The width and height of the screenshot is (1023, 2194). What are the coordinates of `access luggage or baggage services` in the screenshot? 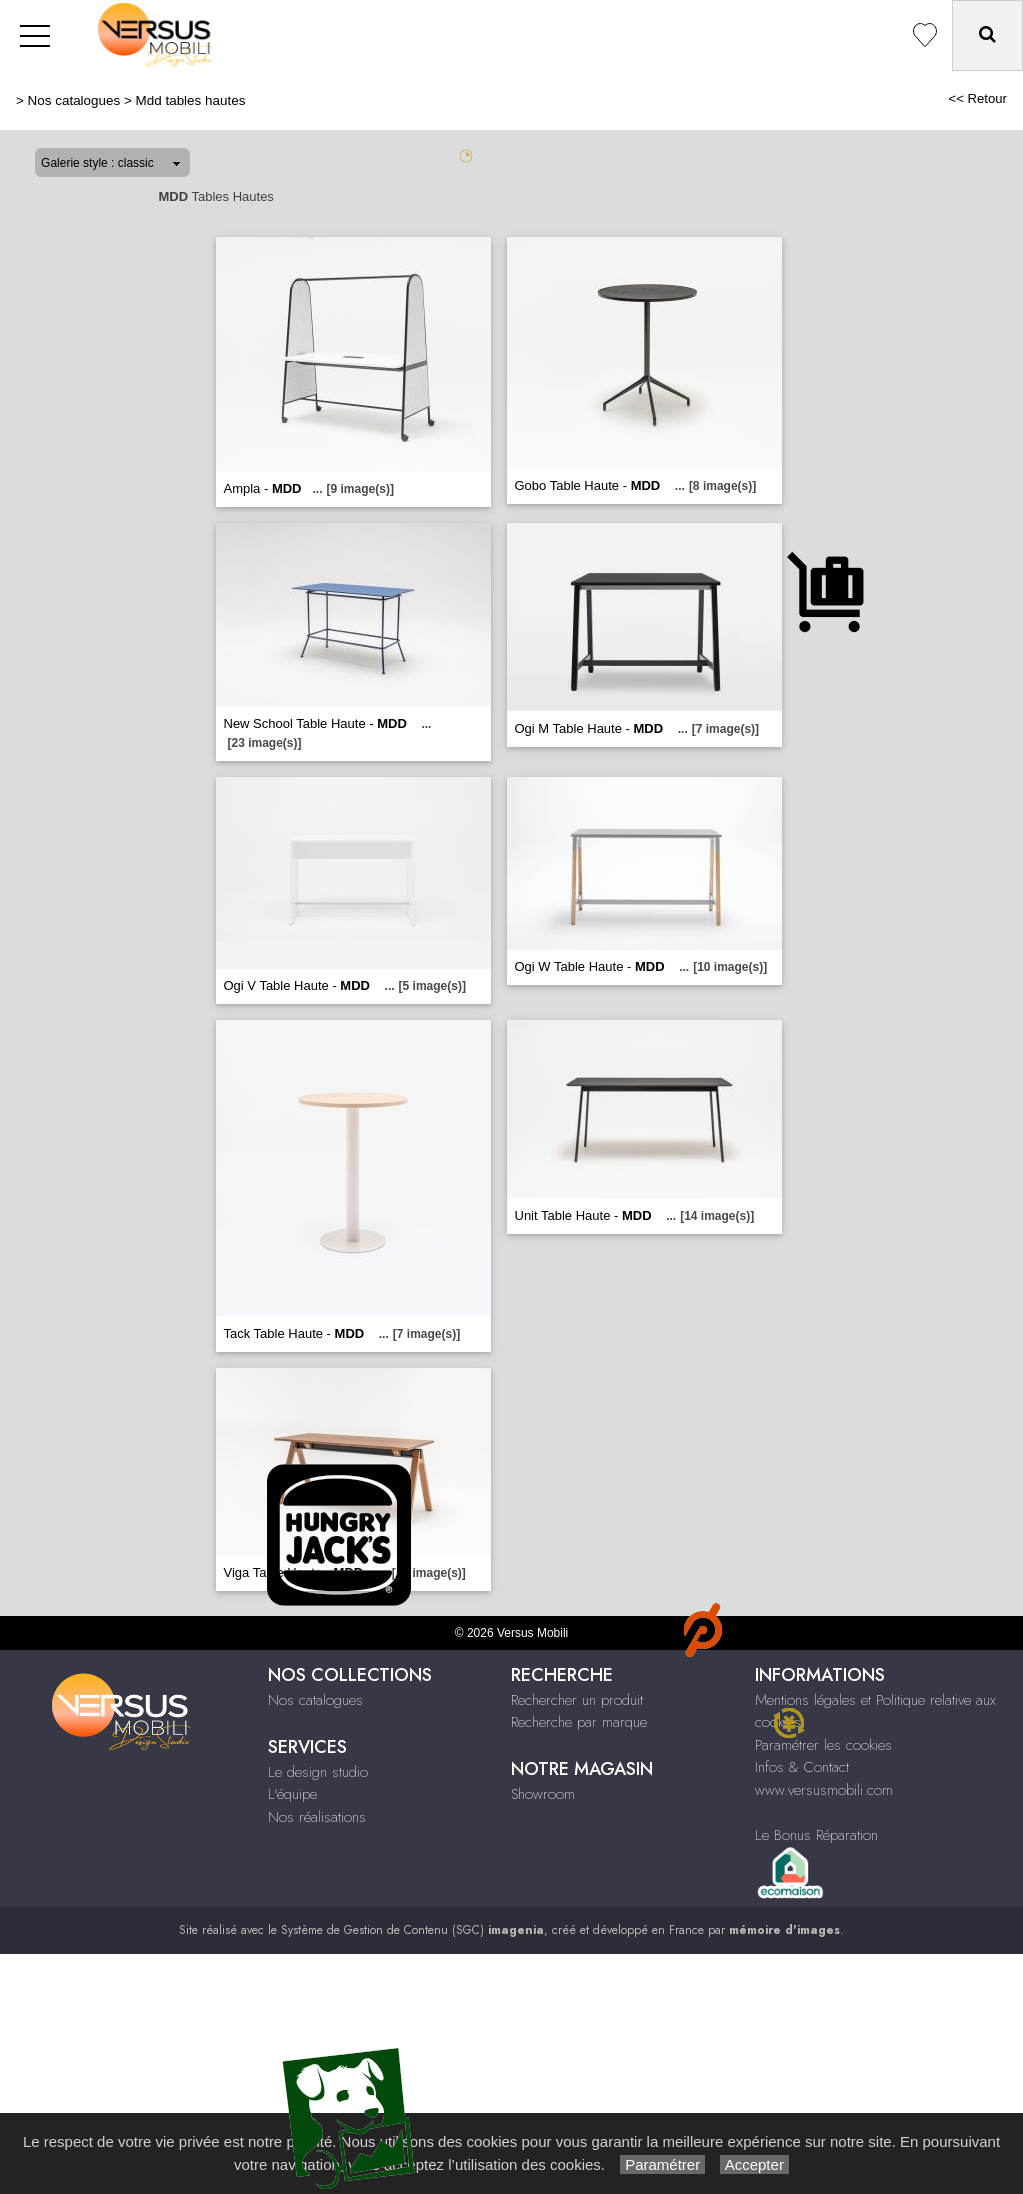 It's located at (829, 590).